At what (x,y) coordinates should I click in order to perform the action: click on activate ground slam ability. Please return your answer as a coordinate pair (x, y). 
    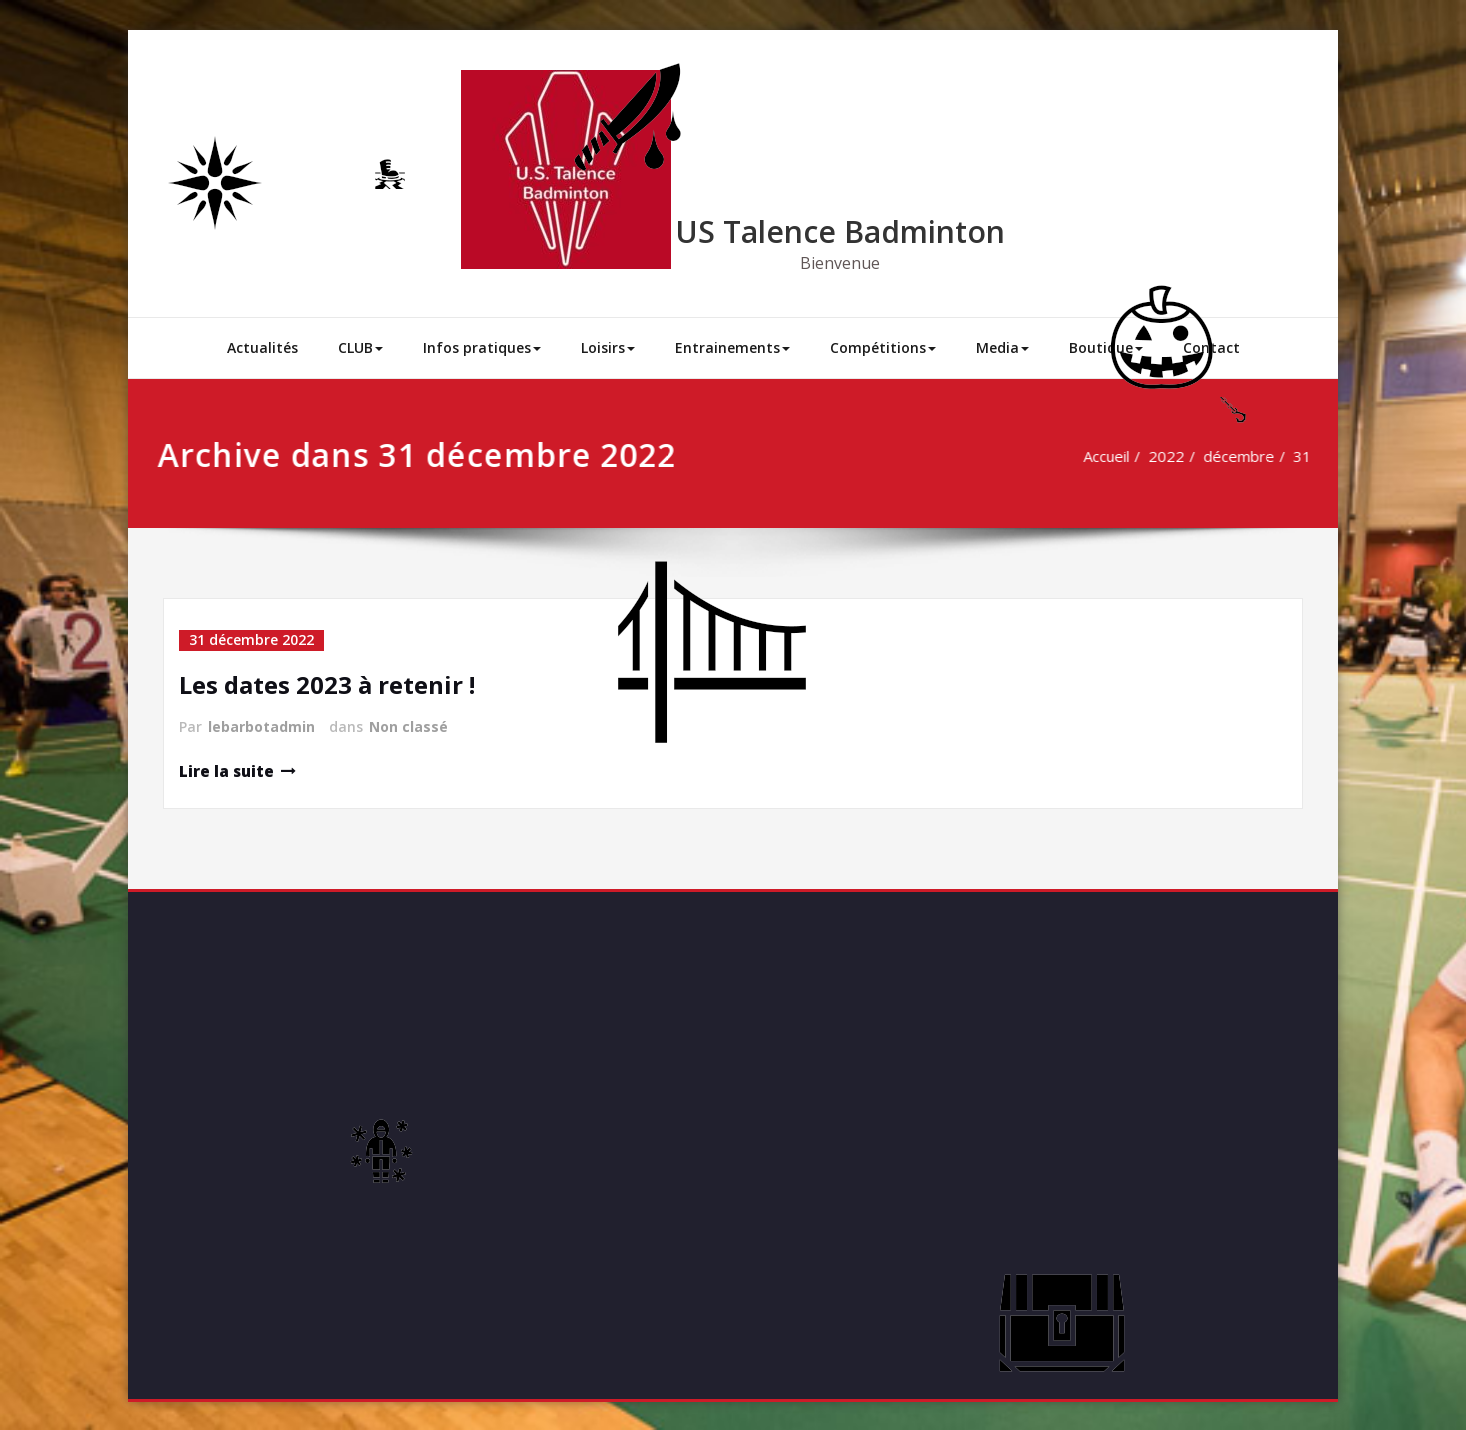
    Looking at the image, I should click on (390, 174).